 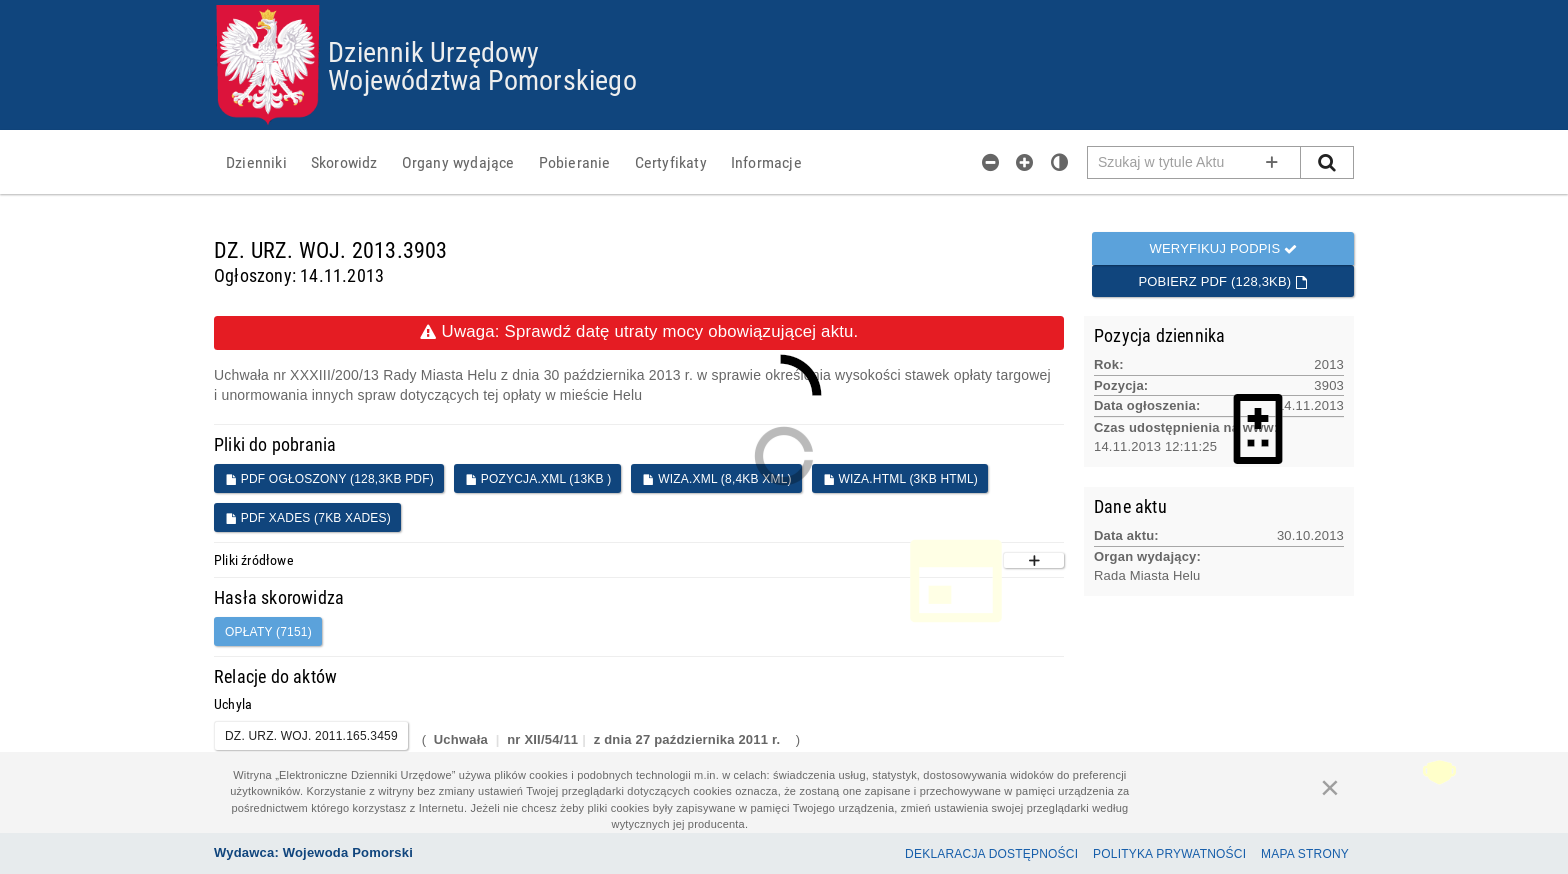 What do you see at coordinates (1439, 772) in the screenshot?
I see `health and safety guidelines indicator` at bounding box center [1439, 772].